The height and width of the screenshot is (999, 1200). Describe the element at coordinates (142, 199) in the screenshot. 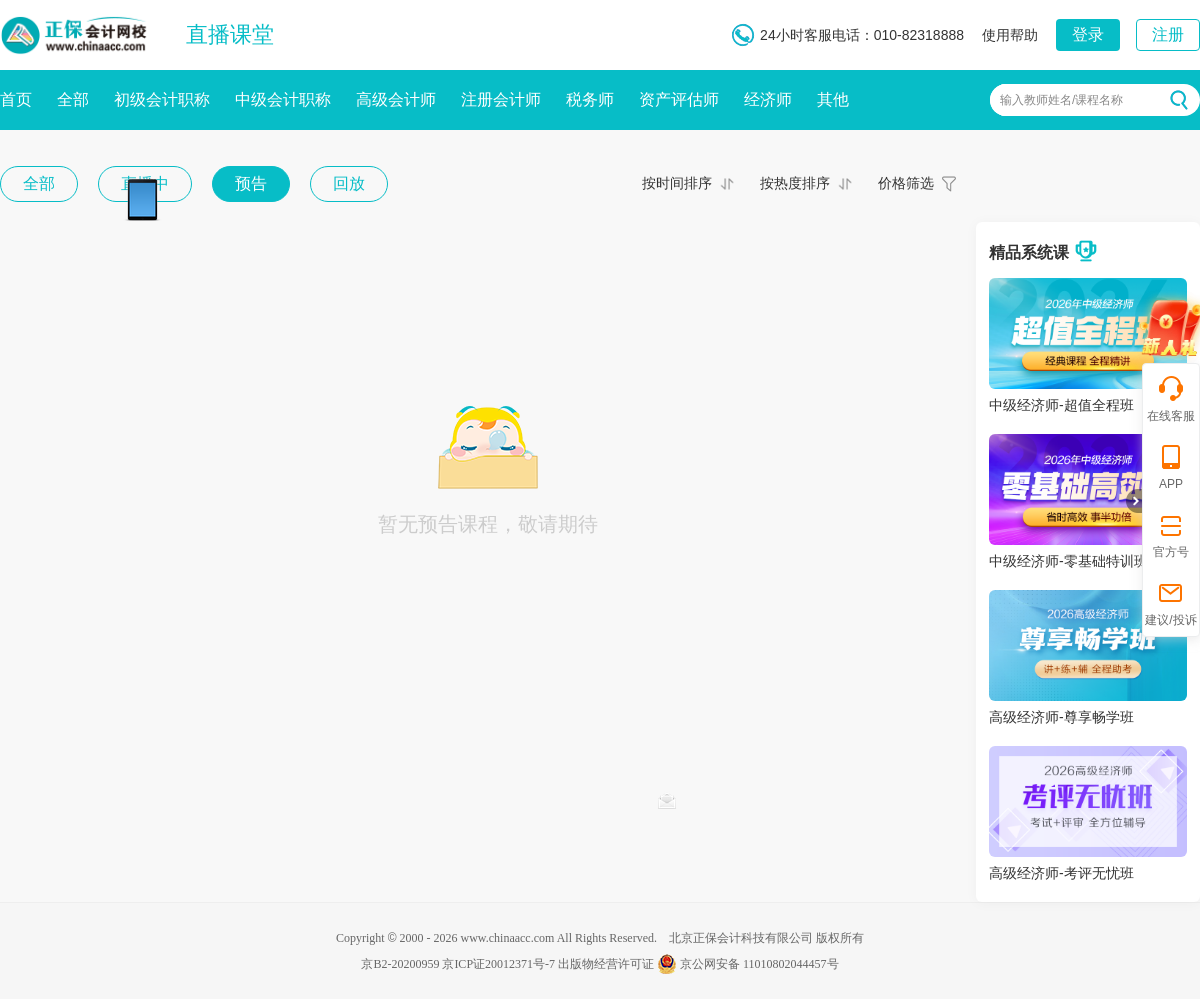

I see `iPad Air 2 device with cellular connectivity` at that location.